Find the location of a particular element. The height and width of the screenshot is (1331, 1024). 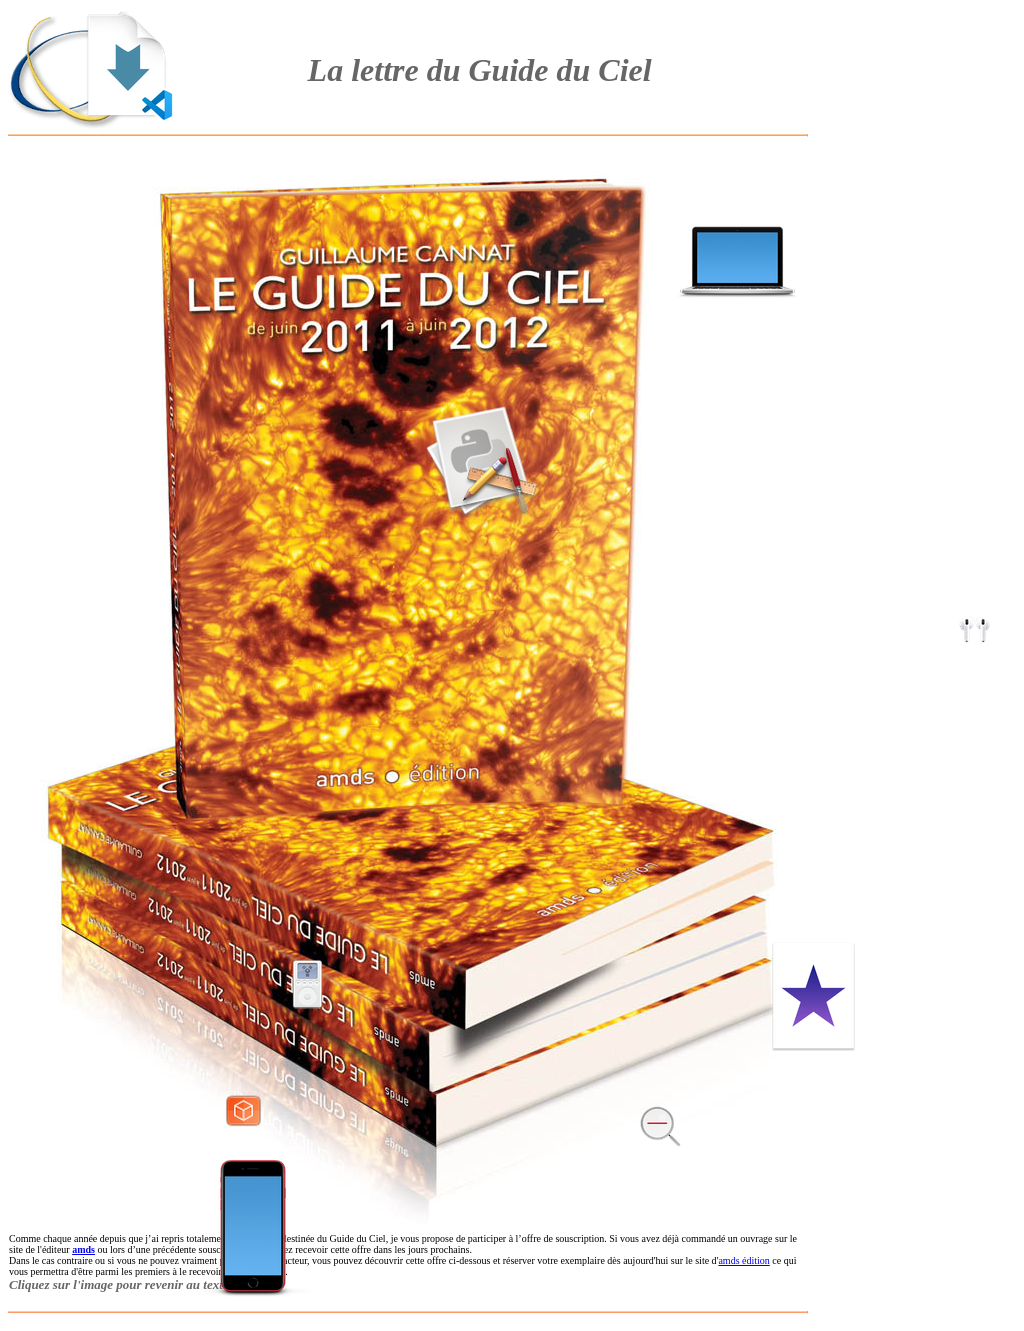

python application or script runner is located at coordinates (482, 462).